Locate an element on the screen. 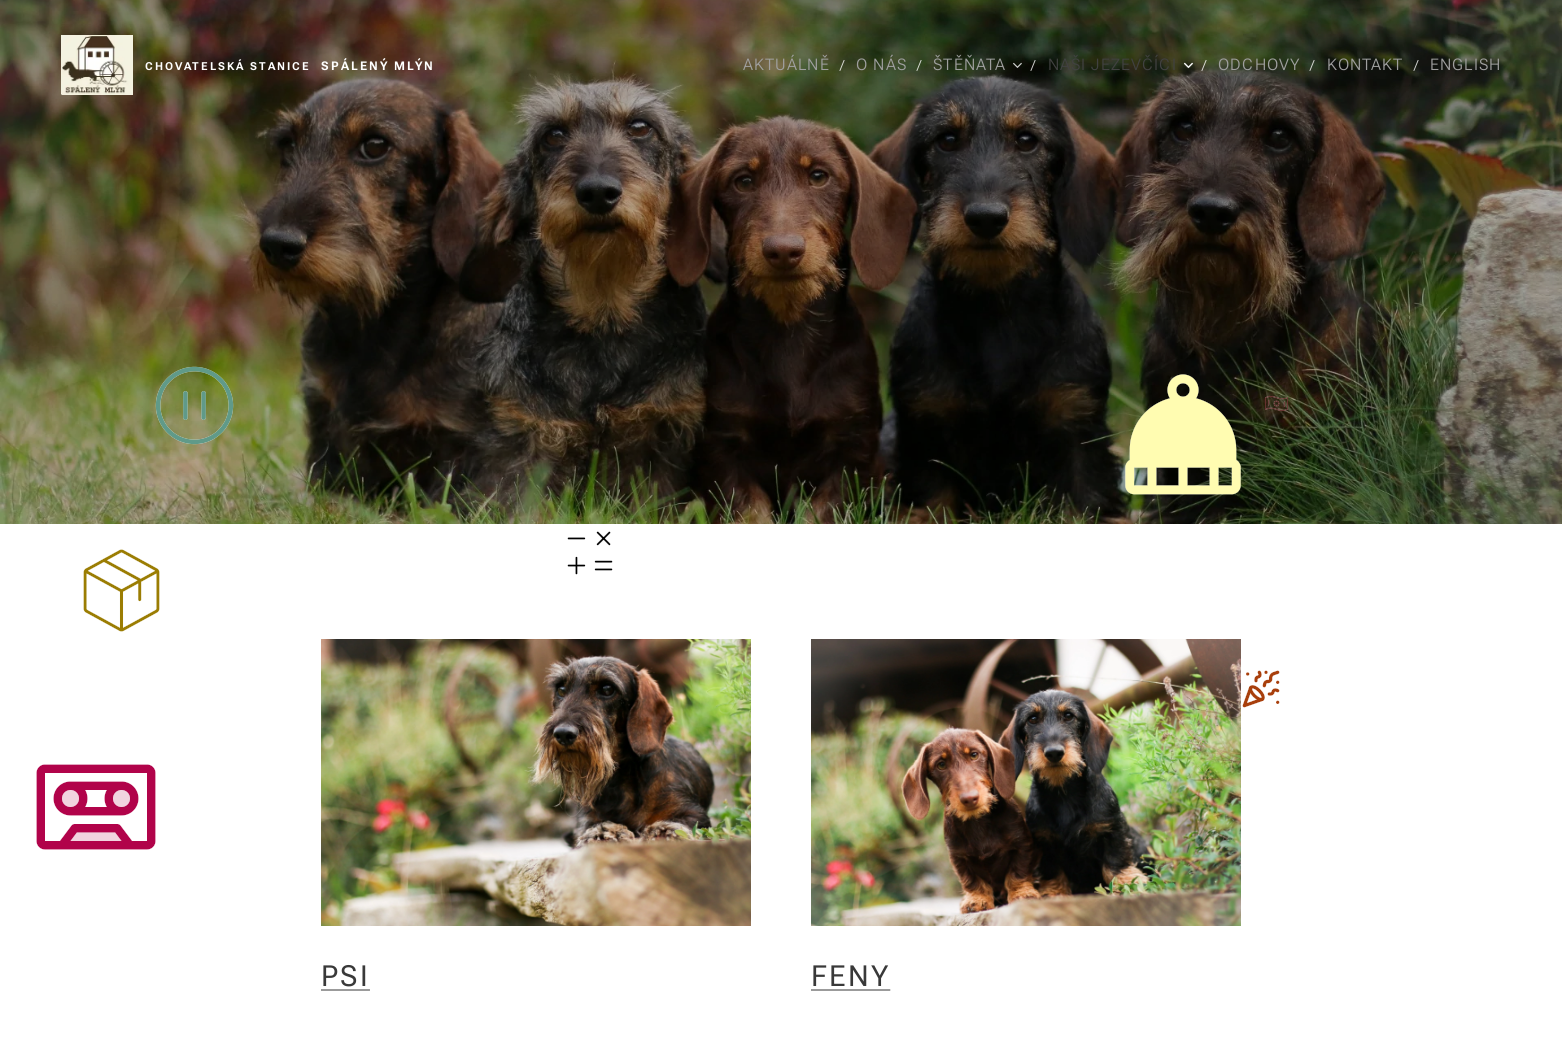 The height and width of the screenshot is (1047, 1562). pause media playback is located at coordinates (194, 405).